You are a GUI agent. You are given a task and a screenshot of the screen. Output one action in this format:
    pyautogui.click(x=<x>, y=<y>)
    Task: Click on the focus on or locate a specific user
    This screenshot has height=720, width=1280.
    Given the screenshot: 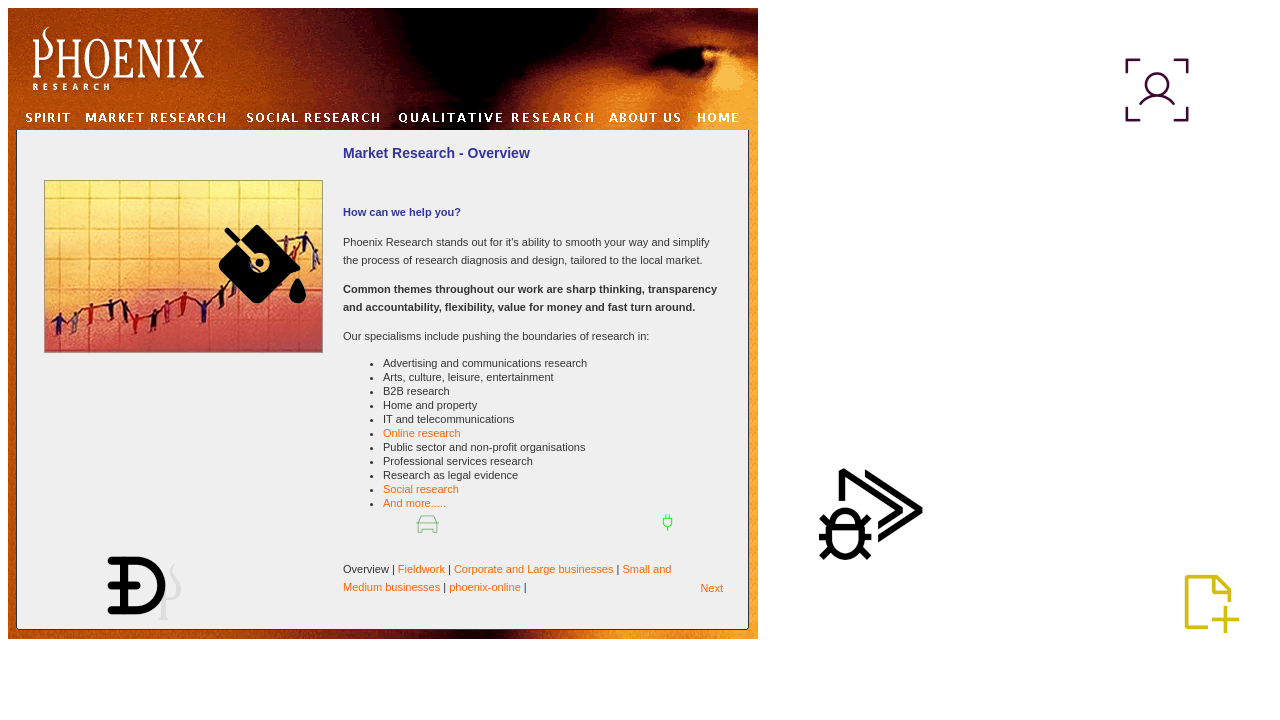 What is the action you would take?
    pyautogui.click(x=1157, y=90)
    